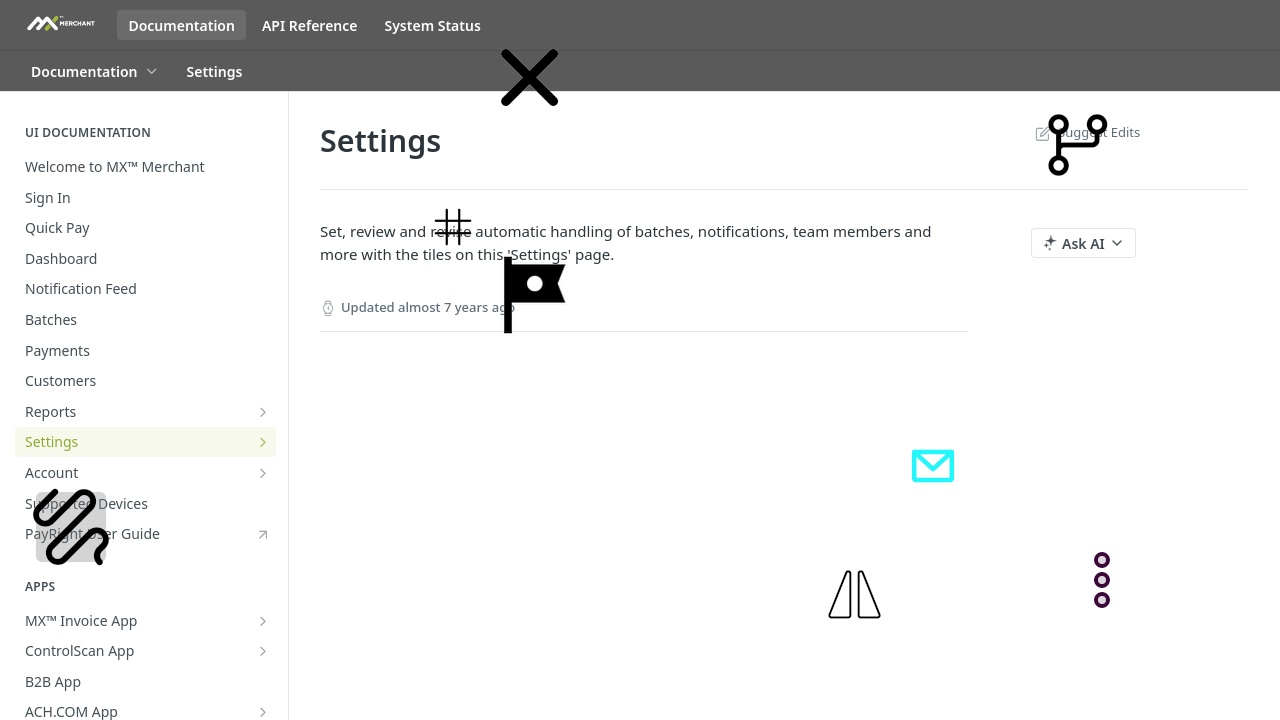 The height and width of the screenshot is (720, 1280). What do you see at coordinates (453, 227) in the screenshot?
I see `view or browse hashtags` at bounding box center [453, 227].